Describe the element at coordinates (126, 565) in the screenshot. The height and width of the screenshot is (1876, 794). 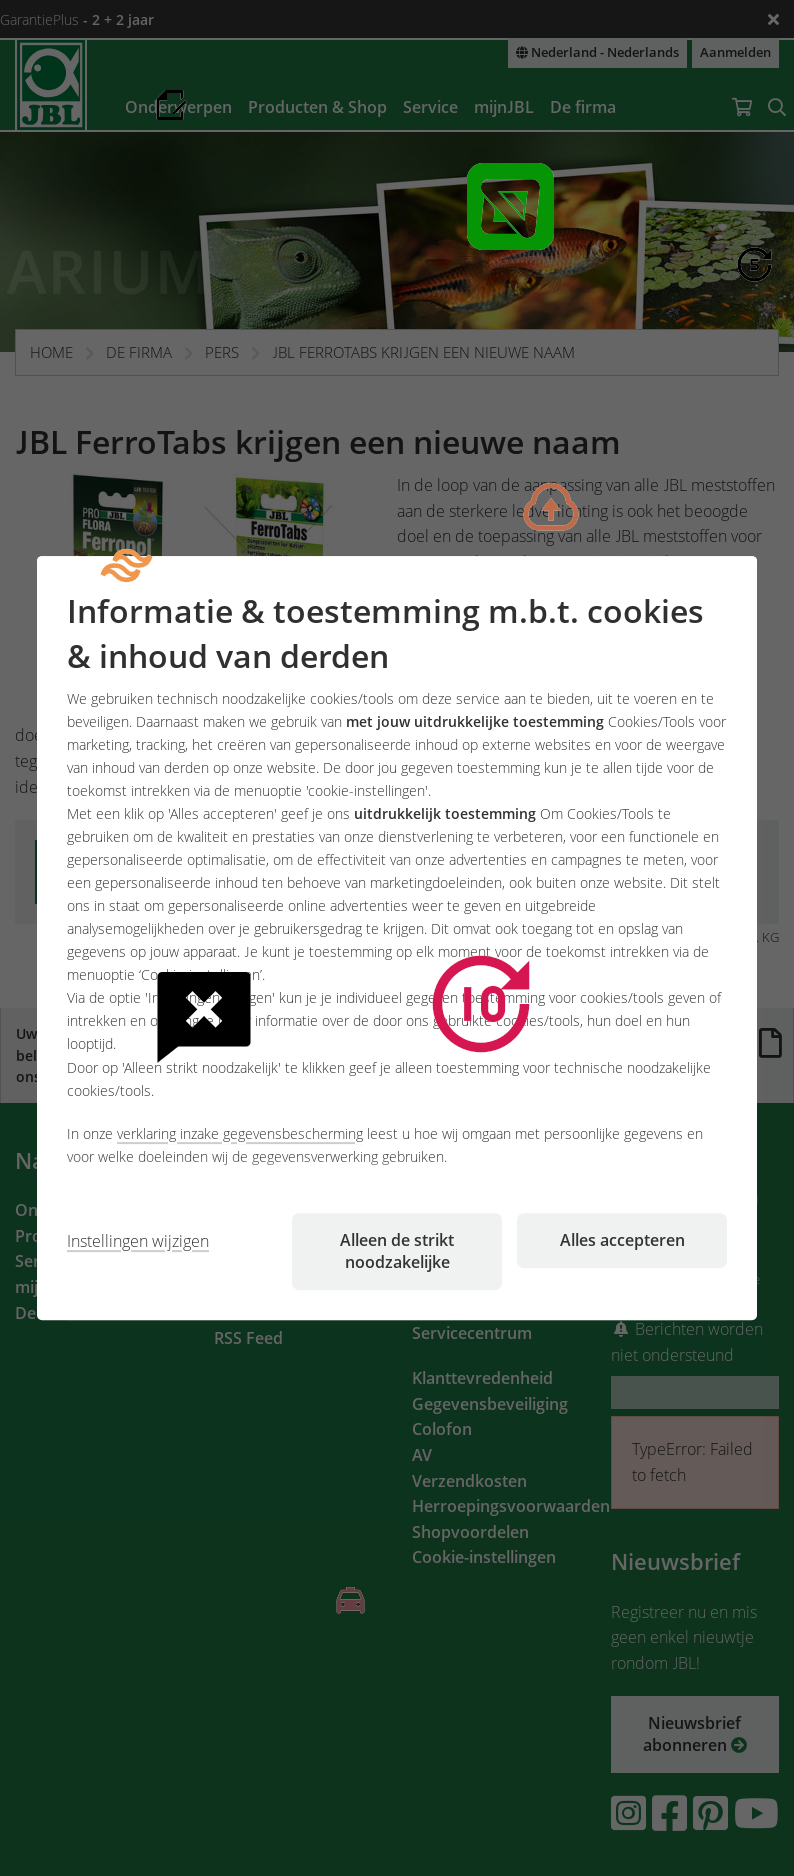
I see `tailwind css framework logo` at that location.